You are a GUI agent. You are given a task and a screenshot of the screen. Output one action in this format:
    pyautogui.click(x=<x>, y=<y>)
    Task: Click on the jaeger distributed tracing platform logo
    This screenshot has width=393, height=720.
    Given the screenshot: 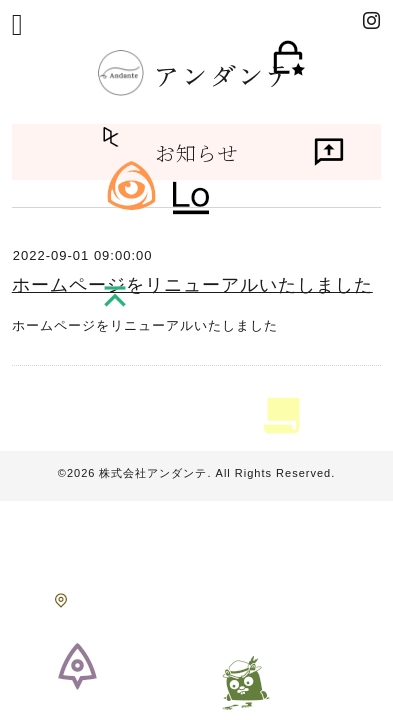 What is the action you would take?
    pyautogui.click(x=246, y=683)
    